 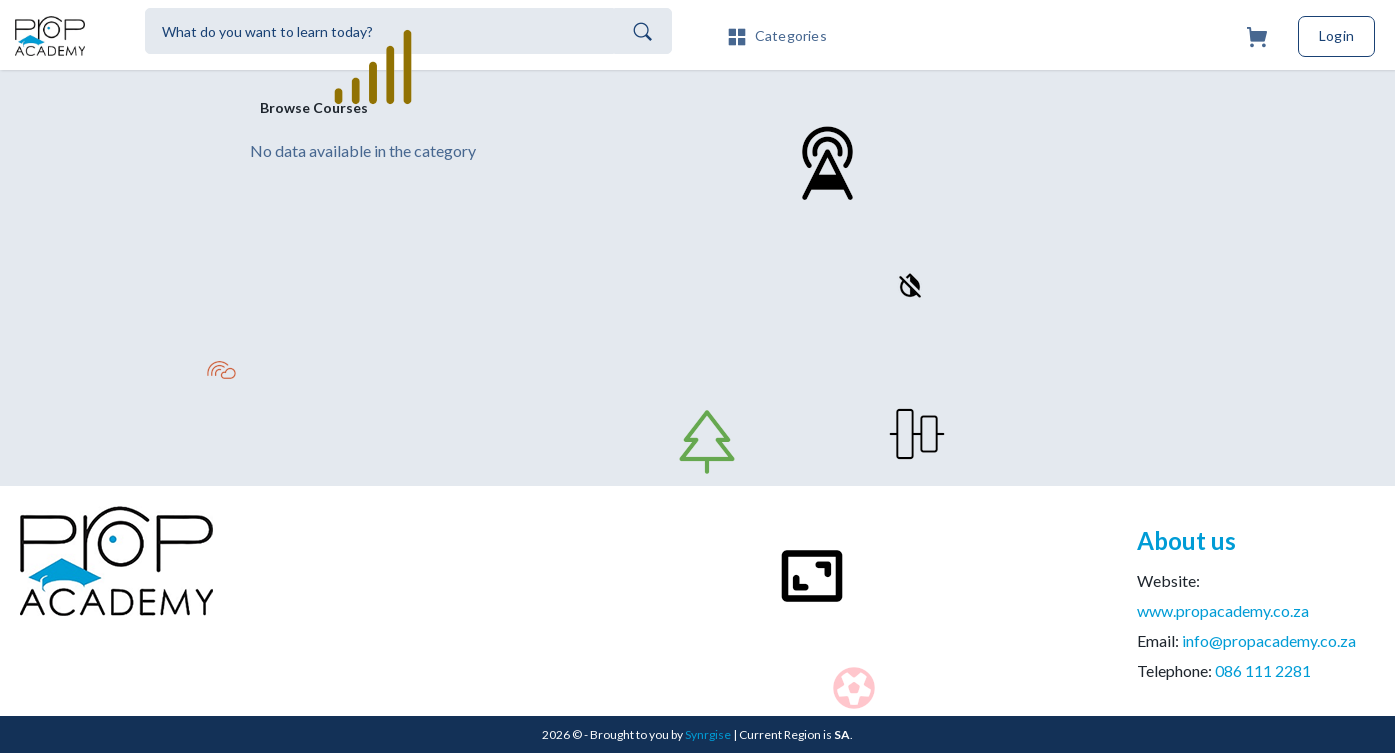 What do you see at coordinates (854, 688) in the screenshot?
I see `view sports or soccer-related content` at bounding box center [854, 688].